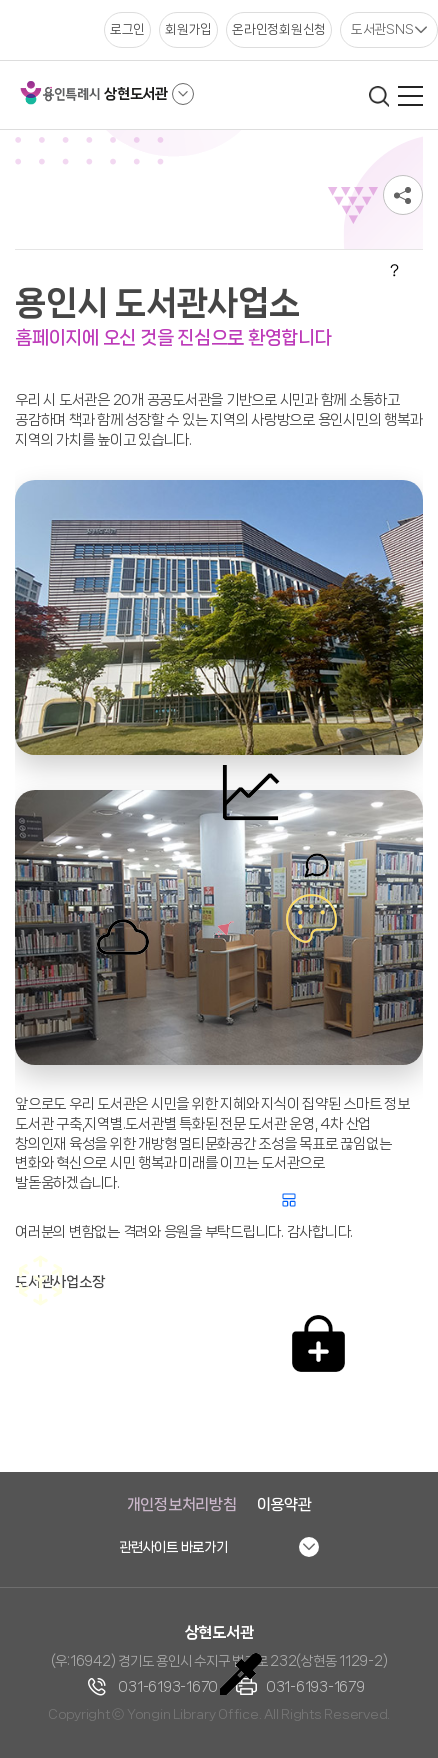 The image size is (438, 1758). What do you see at coordinates (40, 1280) in the screenshot?
I see `access apple AR features or settings` at bounding box center [40, 1280].